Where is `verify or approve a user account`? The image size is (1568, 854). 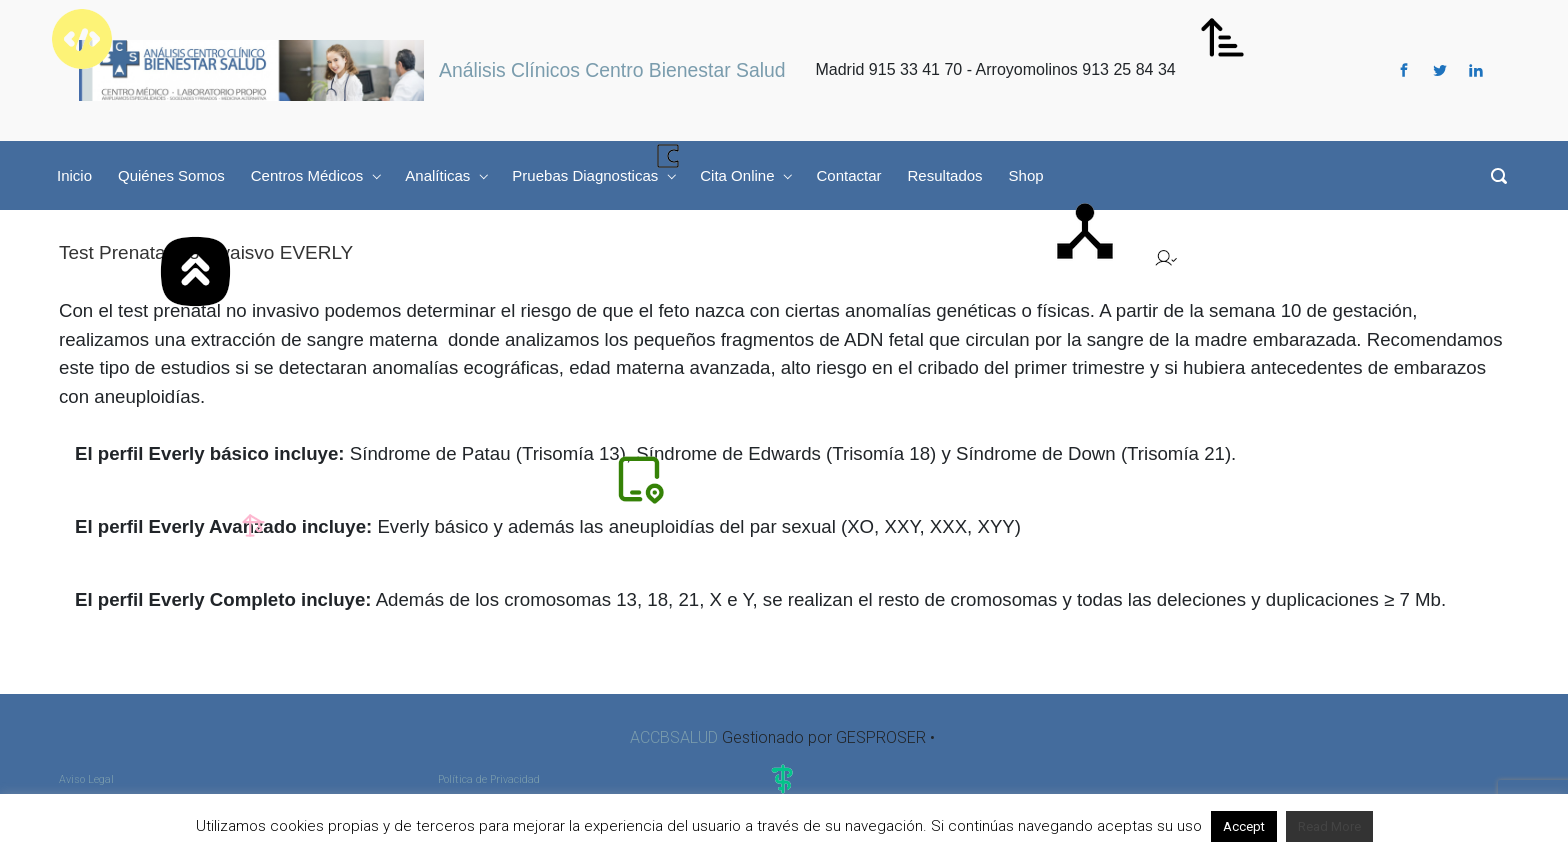 verify or approve a user account is located at coordinates (1165, 258).